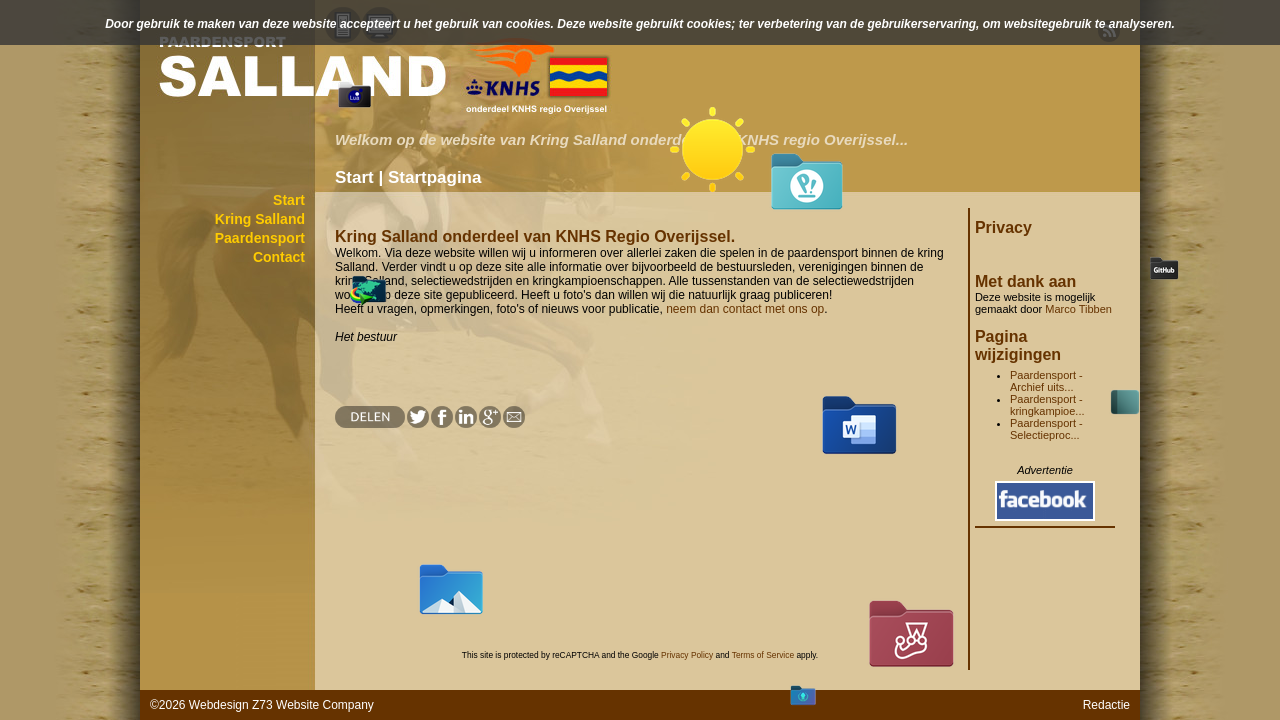  Describe the element at coordinates (911, 636) in the screenshot. I see `folder containing jest testing framework files` at that location.